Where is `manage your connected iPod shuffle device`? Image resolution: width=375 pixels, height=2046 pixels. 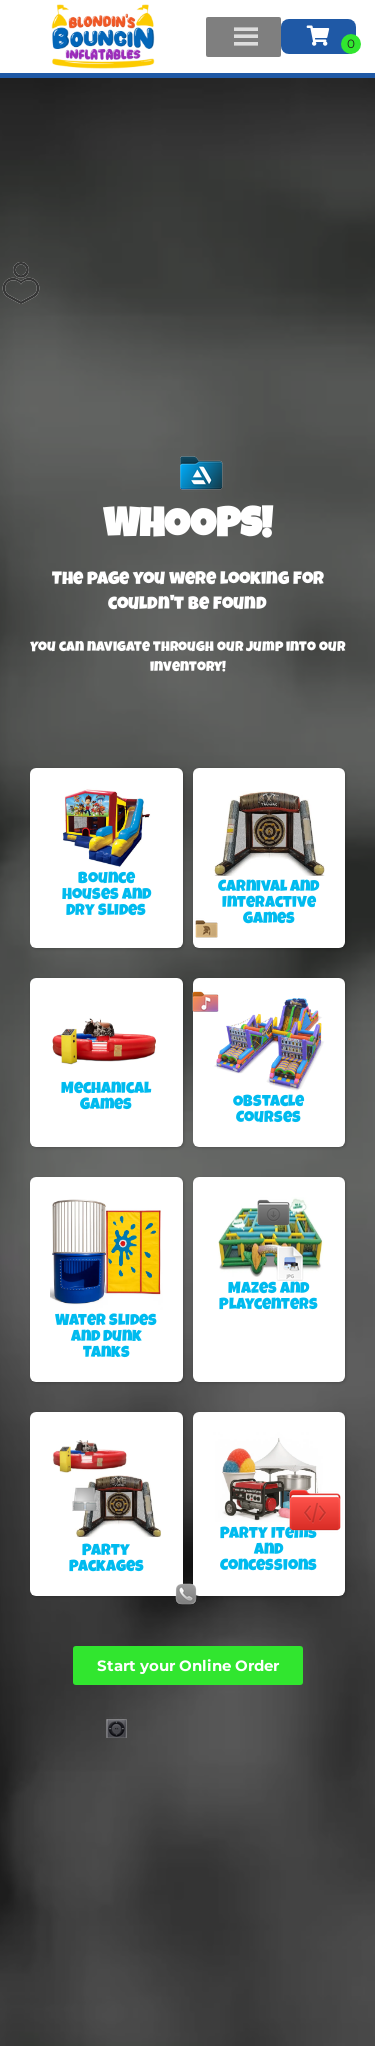
manage your connected iPod shuffle device is located at coordinates (116, 1728).